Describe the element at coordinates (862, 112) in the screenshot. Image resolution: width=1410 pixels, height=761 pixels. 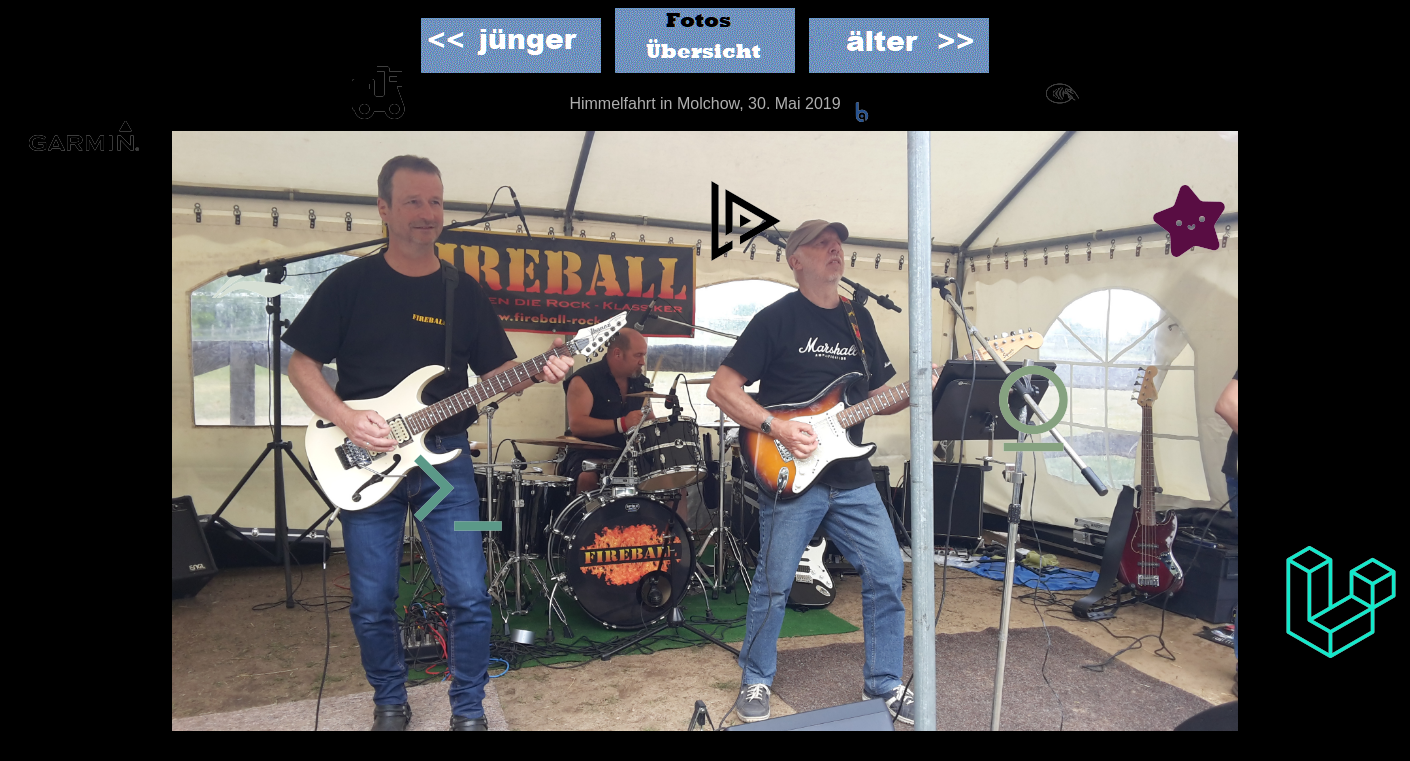
I see `botble cms logo` at that location.